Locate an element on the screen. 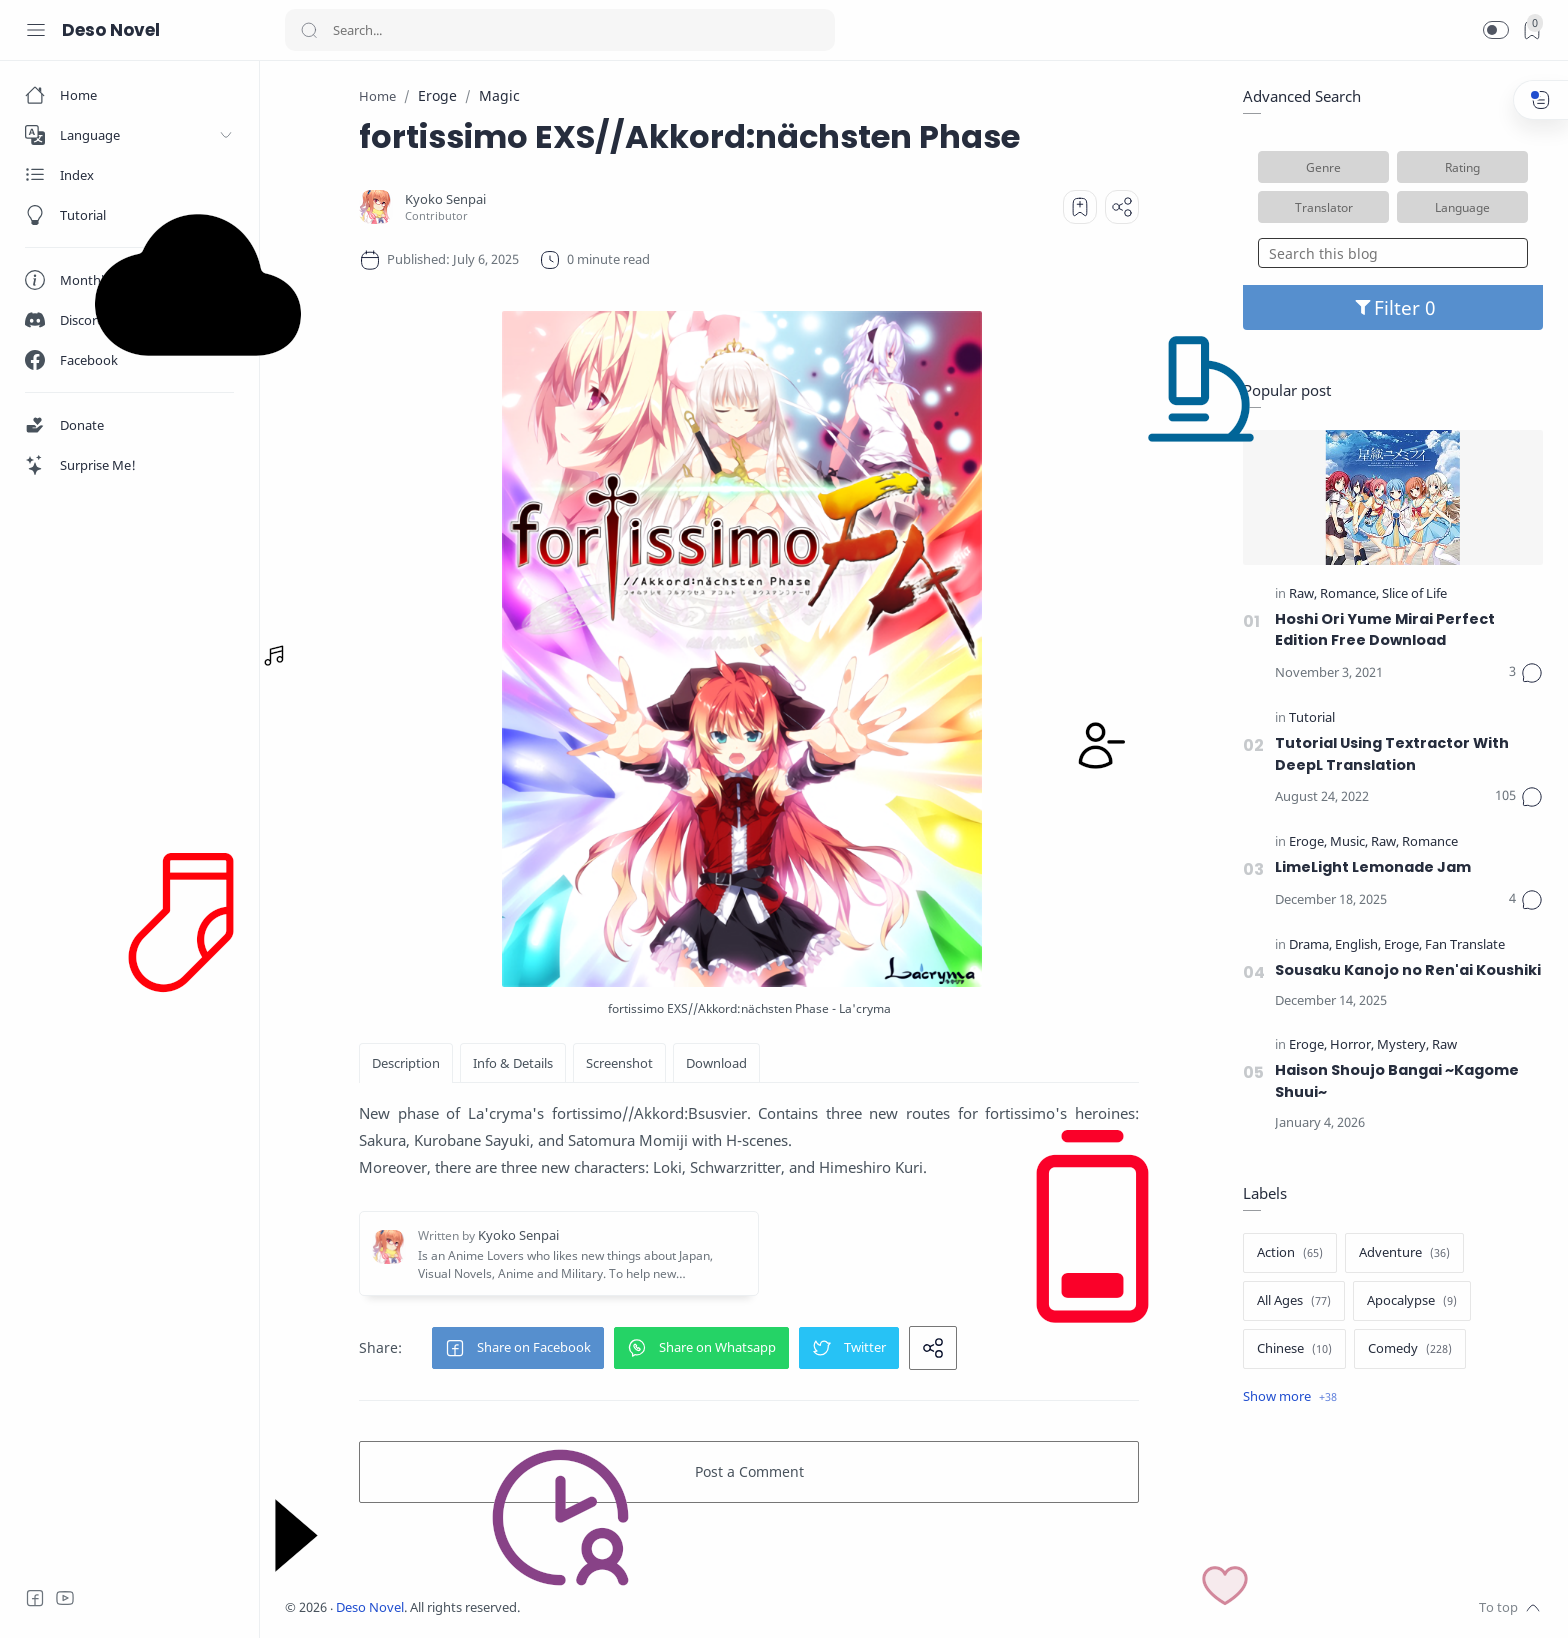 The image size is (1568, 1638). remove a user or contact is located at coordinates (1099, 745).